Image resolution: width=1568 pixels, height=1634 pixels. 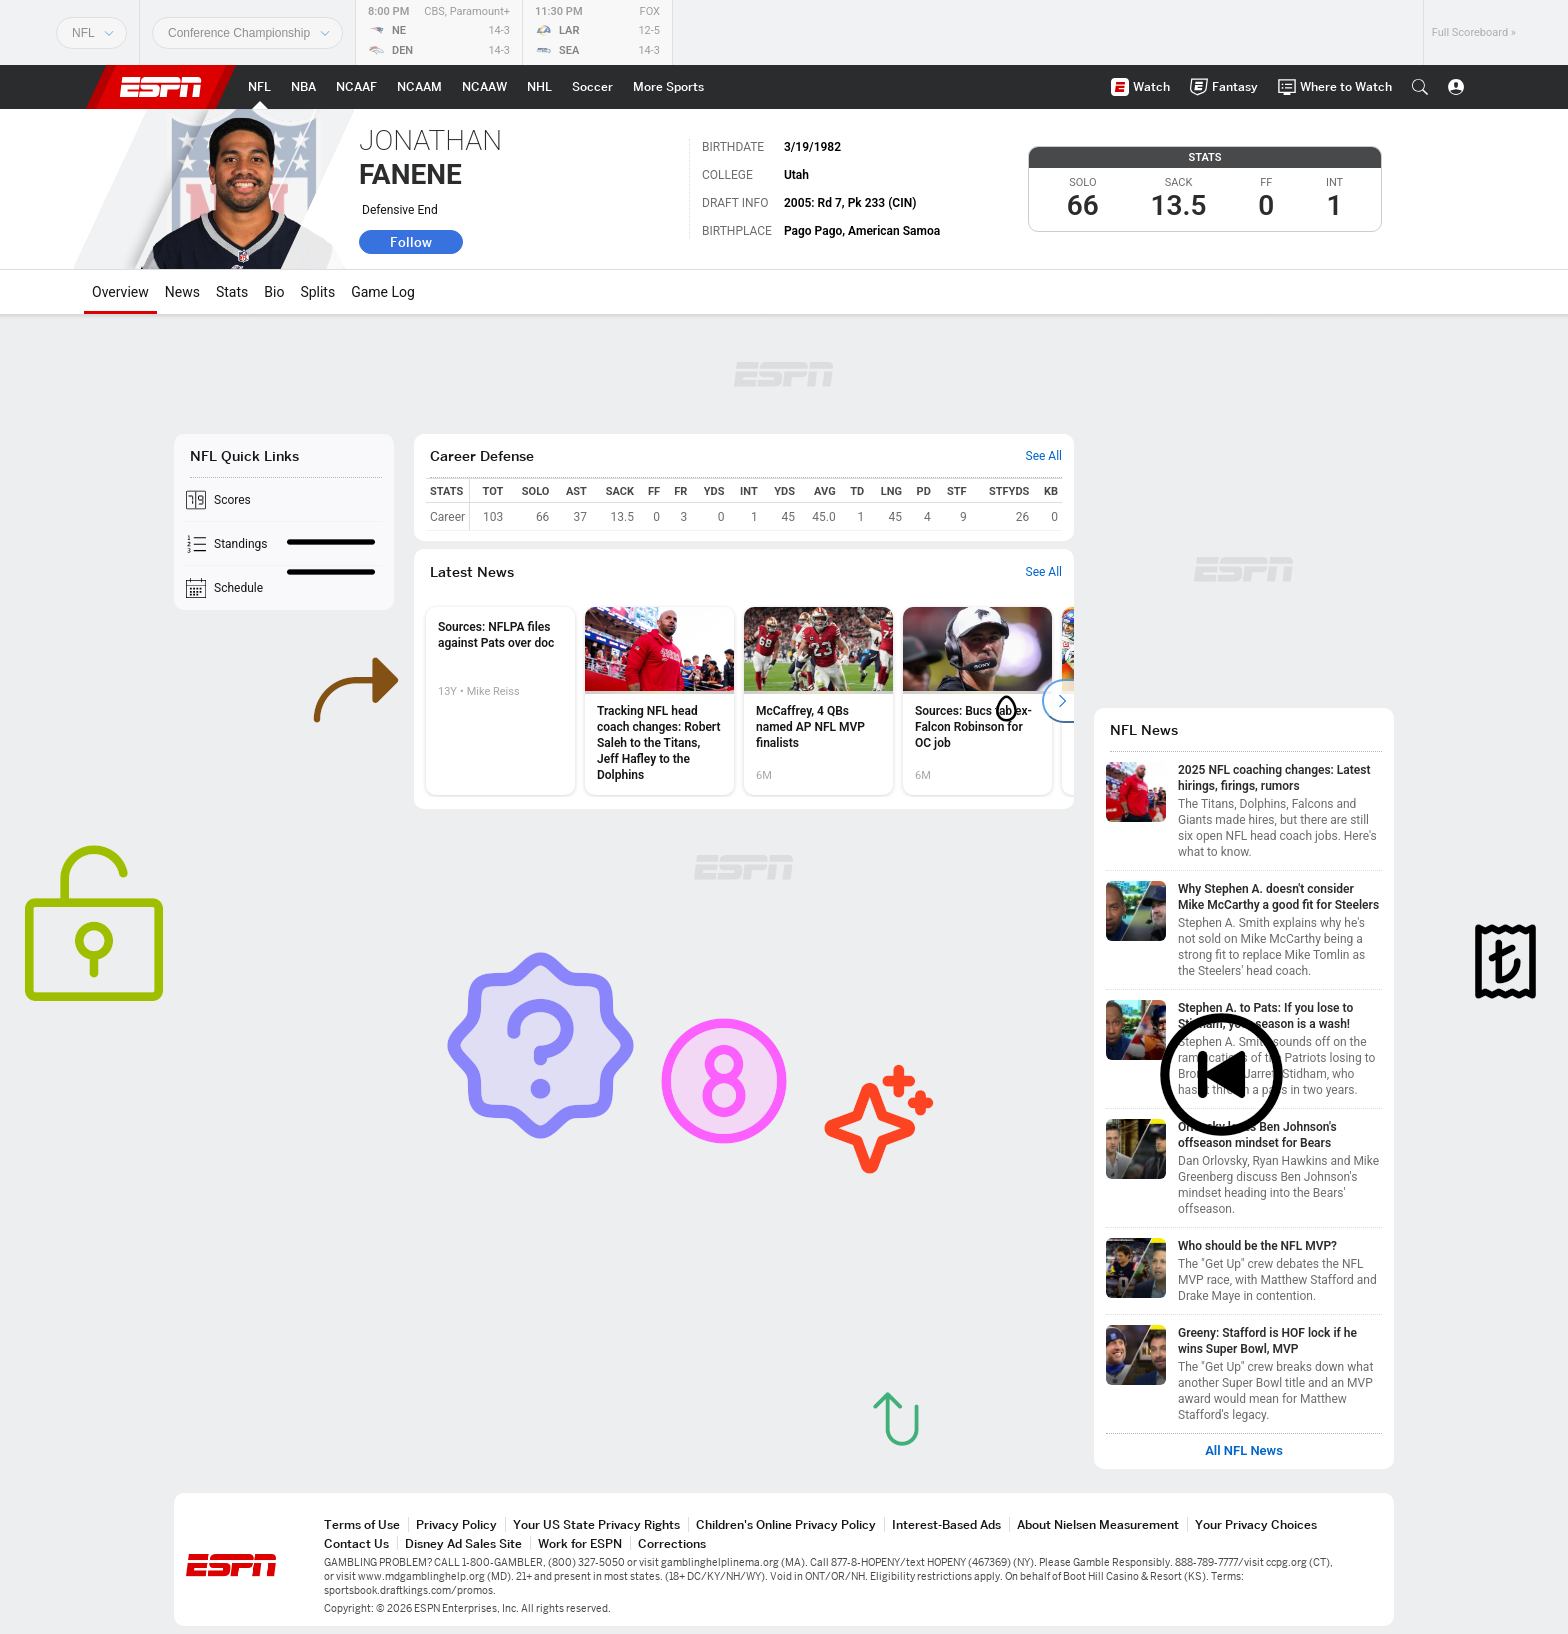 I want to click on access frequently asked questions or help center, so click(x=540, y=1045).